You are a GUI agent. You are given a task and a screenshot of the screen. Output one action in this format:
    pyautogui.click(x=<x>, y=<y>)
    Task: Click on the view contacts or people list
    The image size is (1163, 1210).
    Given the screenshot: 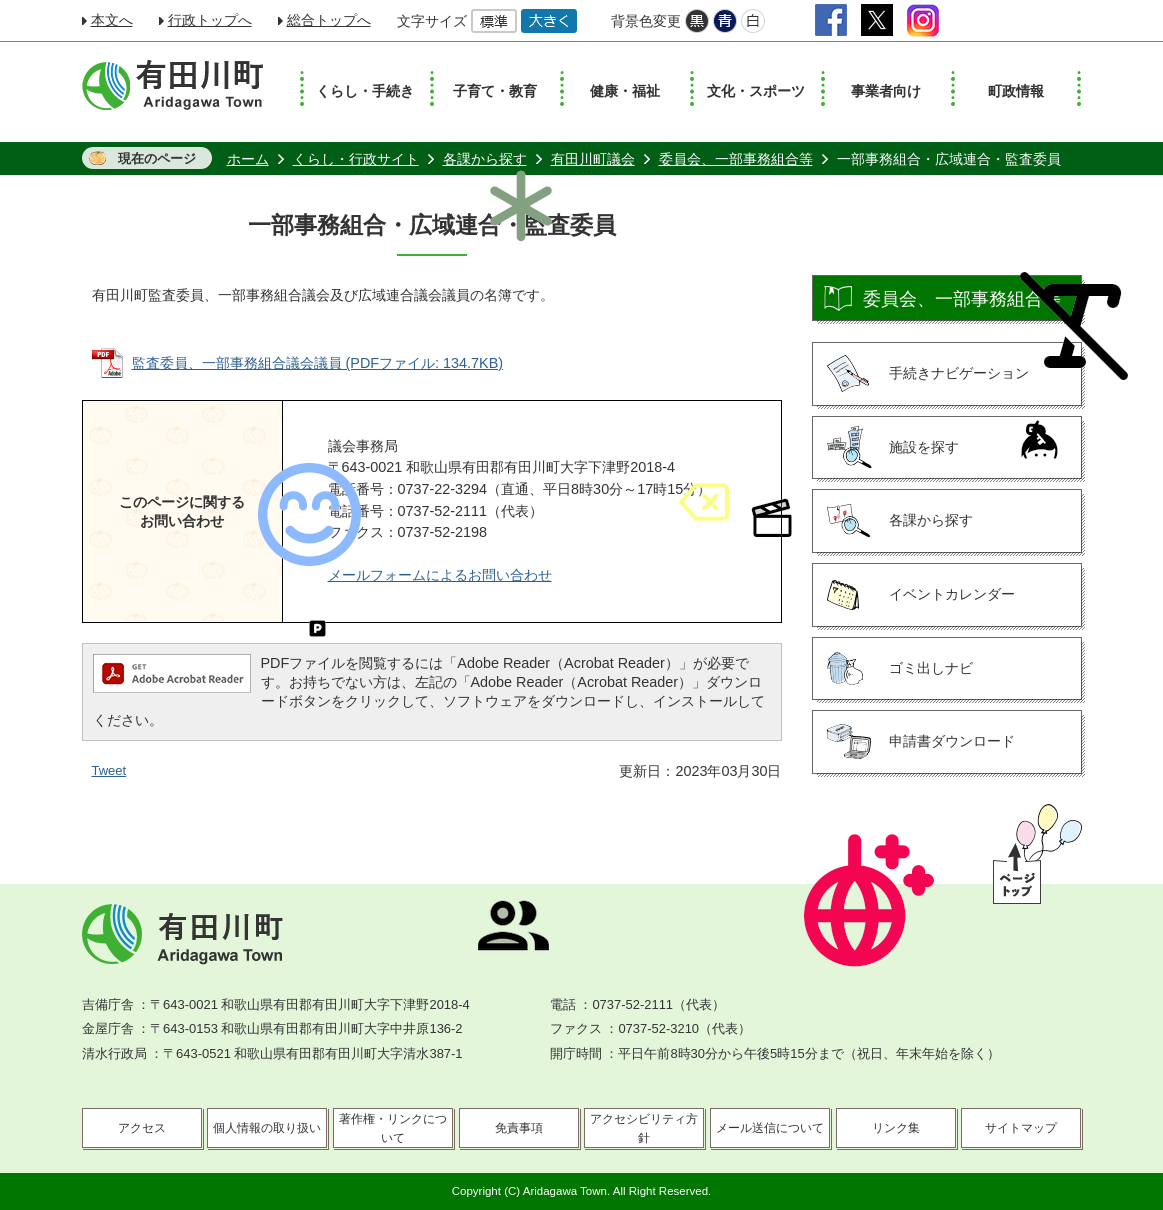 What is the action you would take?
    pyautogui.click(x=513, y=925)
    